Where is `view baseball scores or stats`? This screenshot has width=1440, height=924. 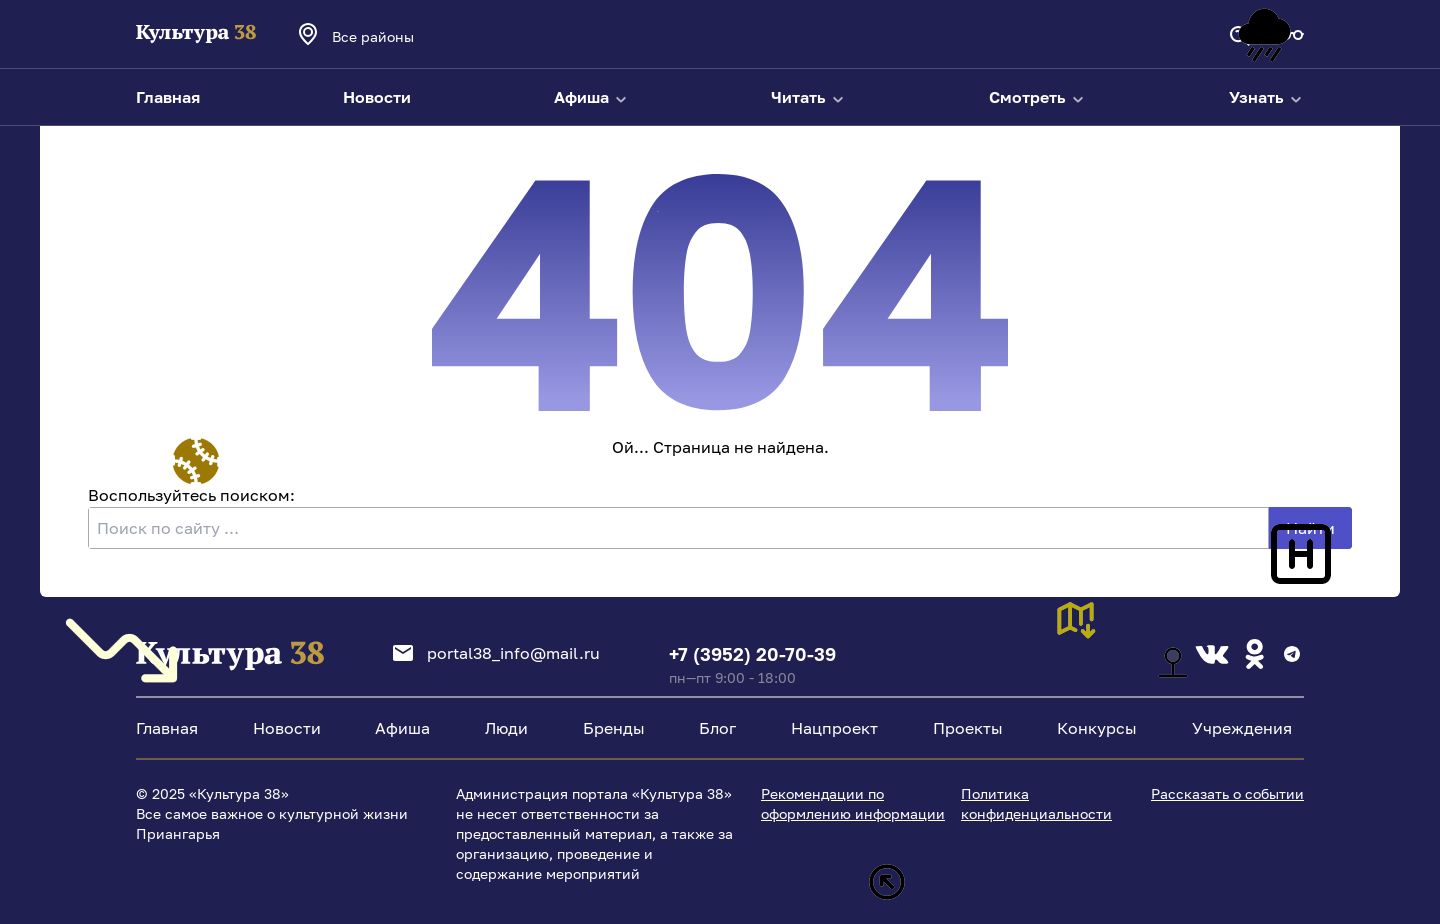 view baseball scores or stats is located at coordinates (196, 461).